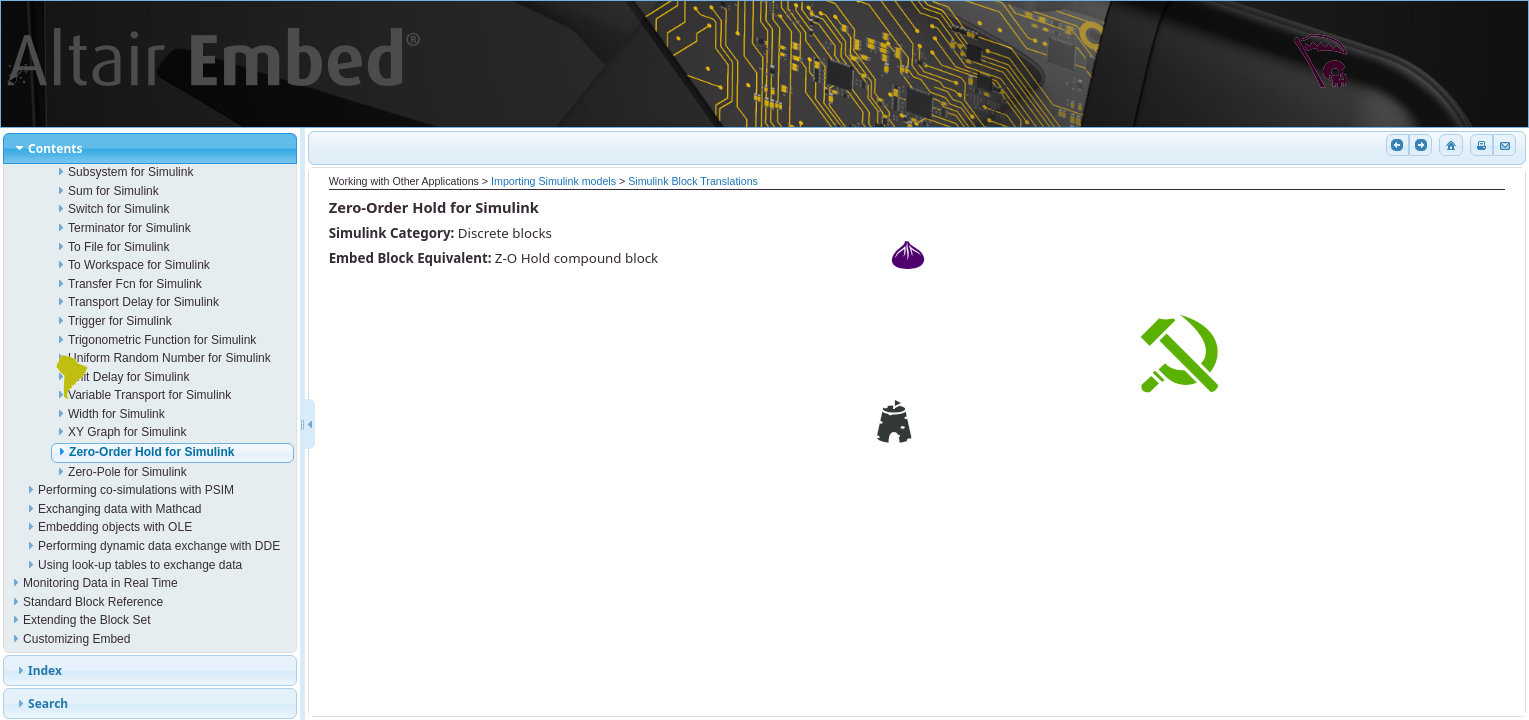 This screenshot has height=720, width=1529. I want to click on select dumpling or bao item in a food game, so click(908, 255).